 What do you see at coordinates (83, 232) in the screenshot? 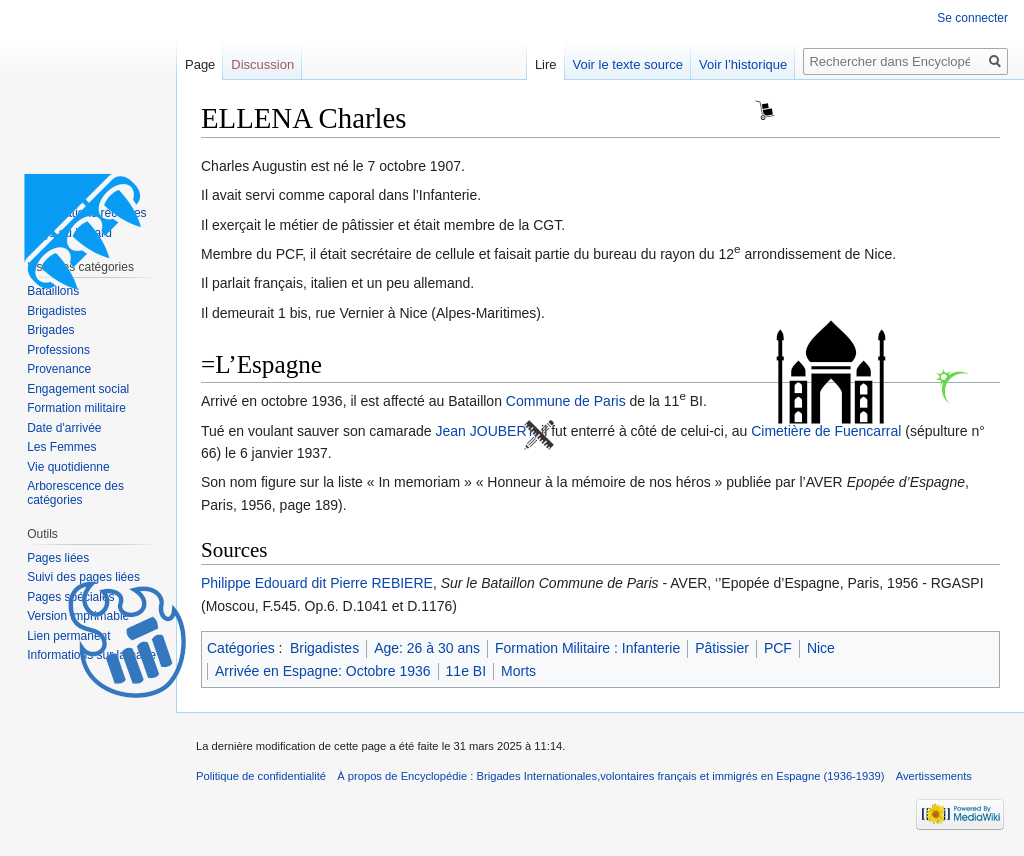
I see `launch missile attack or special weapon ability` at bounding box center [83, 232].